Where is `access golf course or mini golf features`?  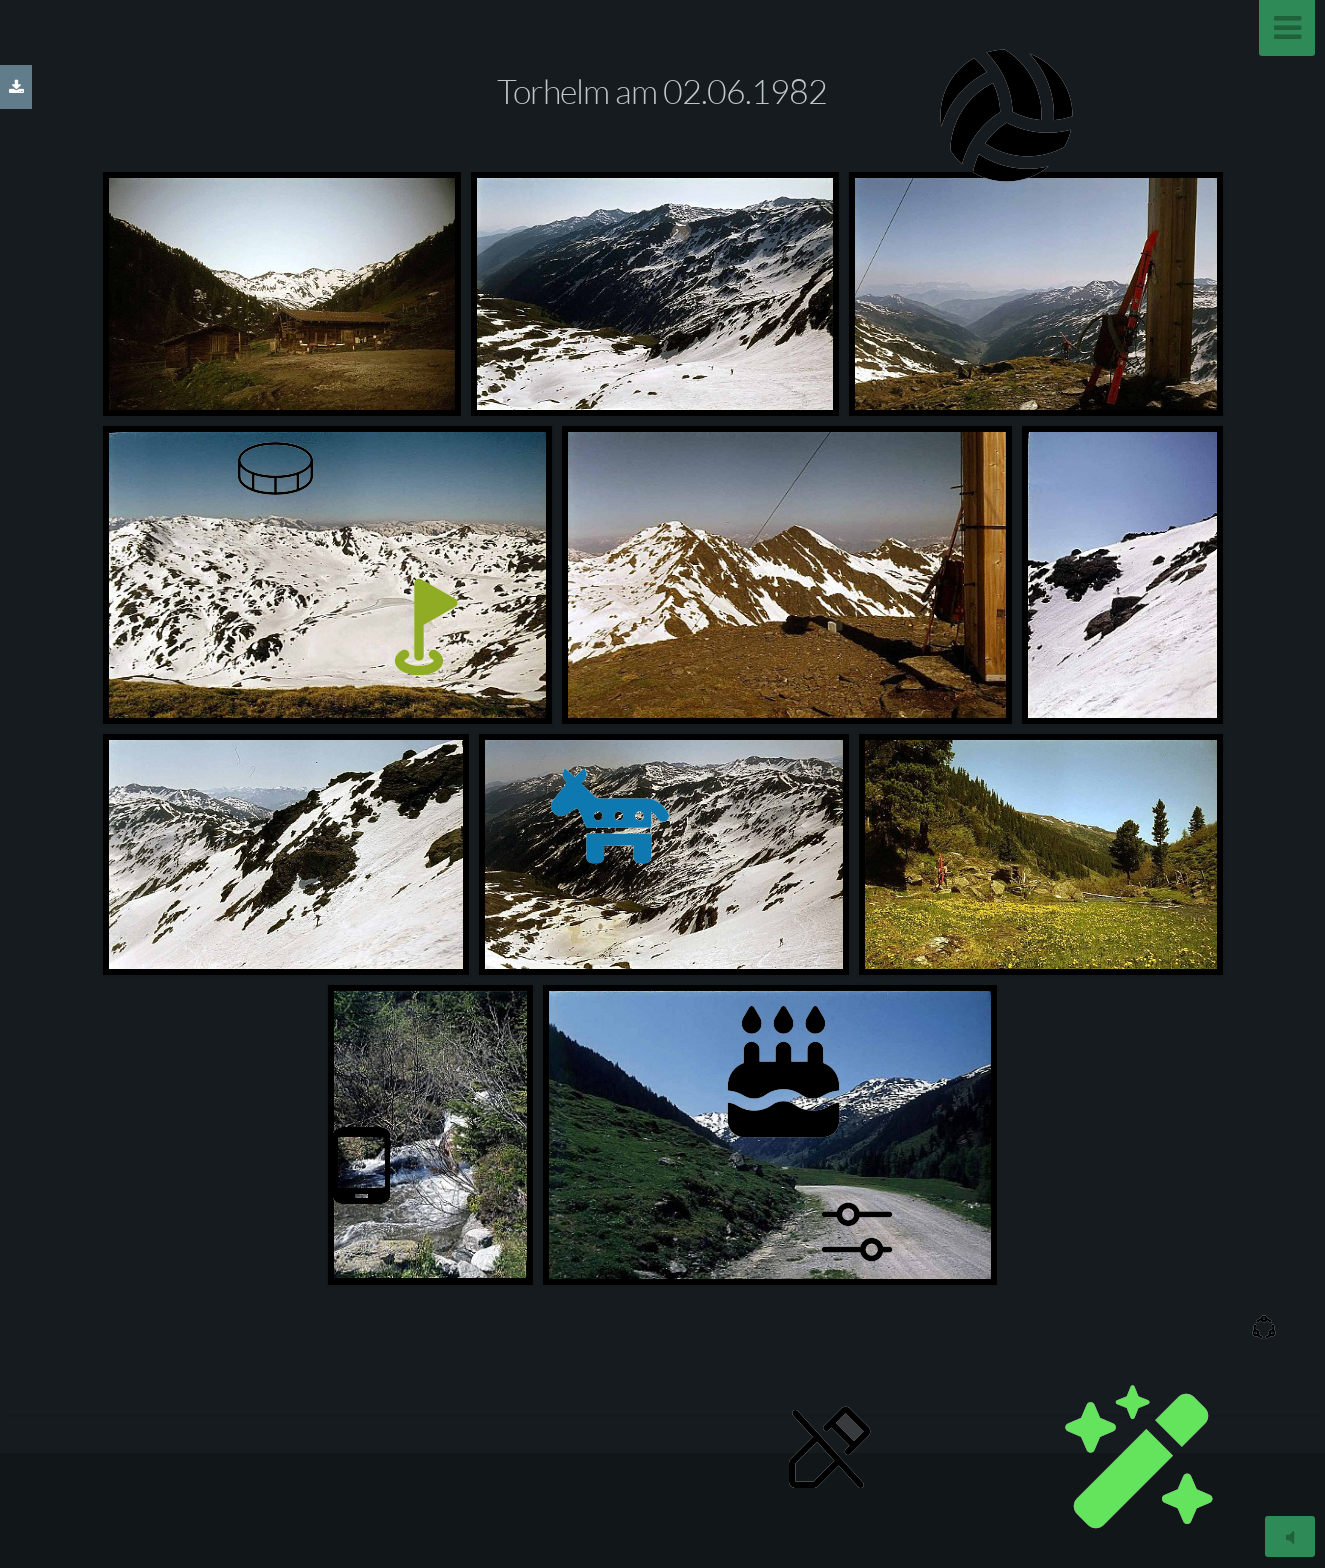 access golf course or mini golf features is located at coordinates (419, 627).